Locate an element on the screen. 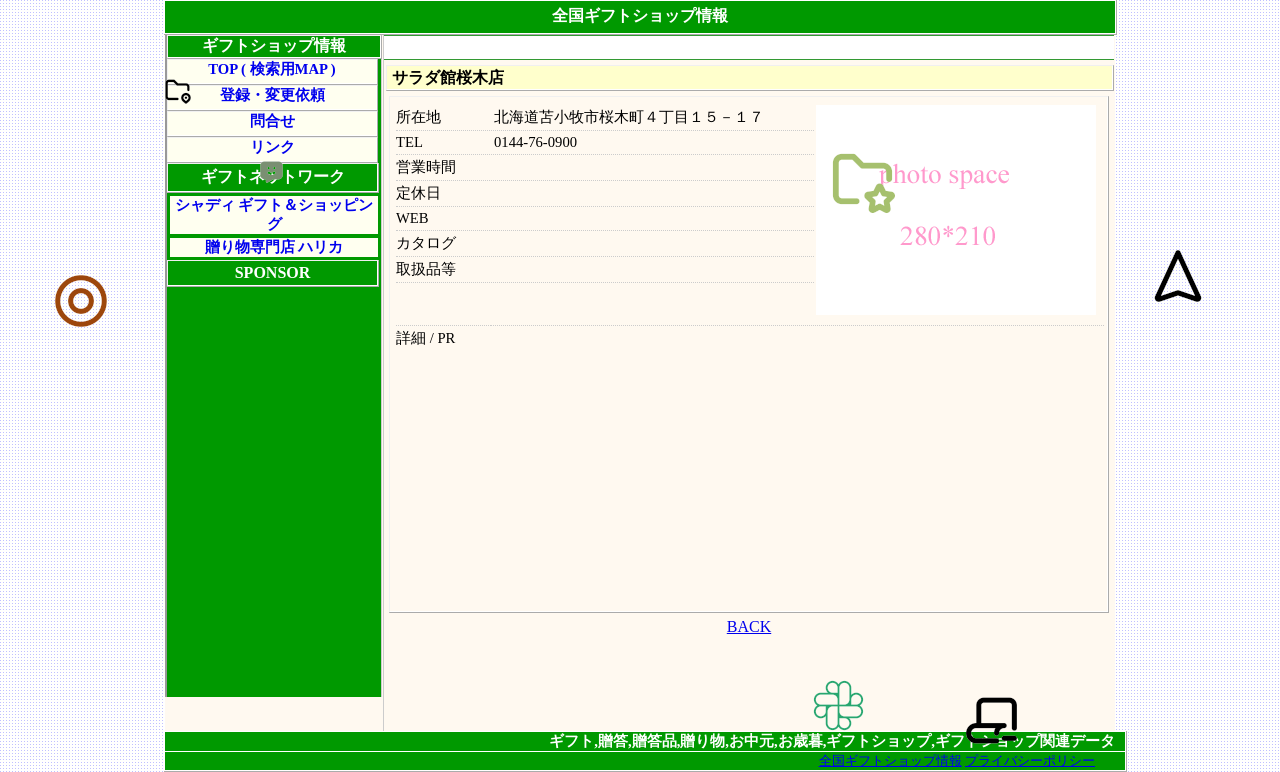 Image resolution: width=1280 pixels, height=772 pixels. open Slack messaging app is located at coordinates (838, 705).